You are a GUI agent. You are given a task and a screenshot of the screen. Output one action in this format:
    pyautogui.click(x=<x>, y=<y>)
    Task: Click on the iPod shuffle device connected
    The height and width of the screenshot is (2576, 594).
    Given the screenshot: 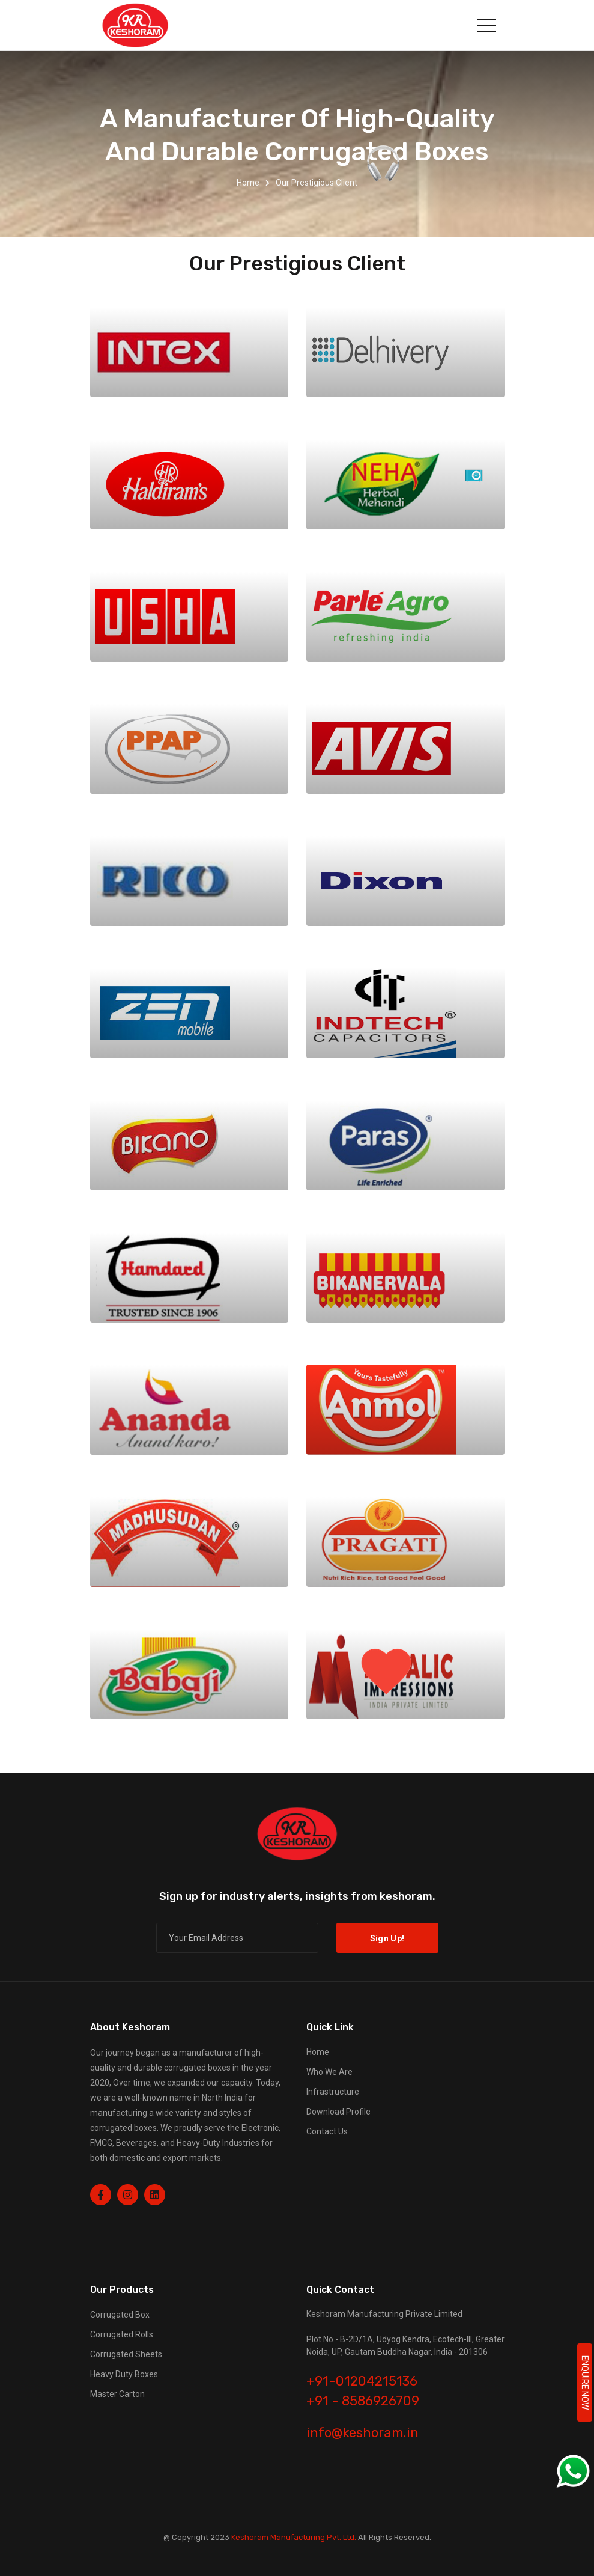 What is the action you would take?
    pyautogui.click(x=474, y=472)
    